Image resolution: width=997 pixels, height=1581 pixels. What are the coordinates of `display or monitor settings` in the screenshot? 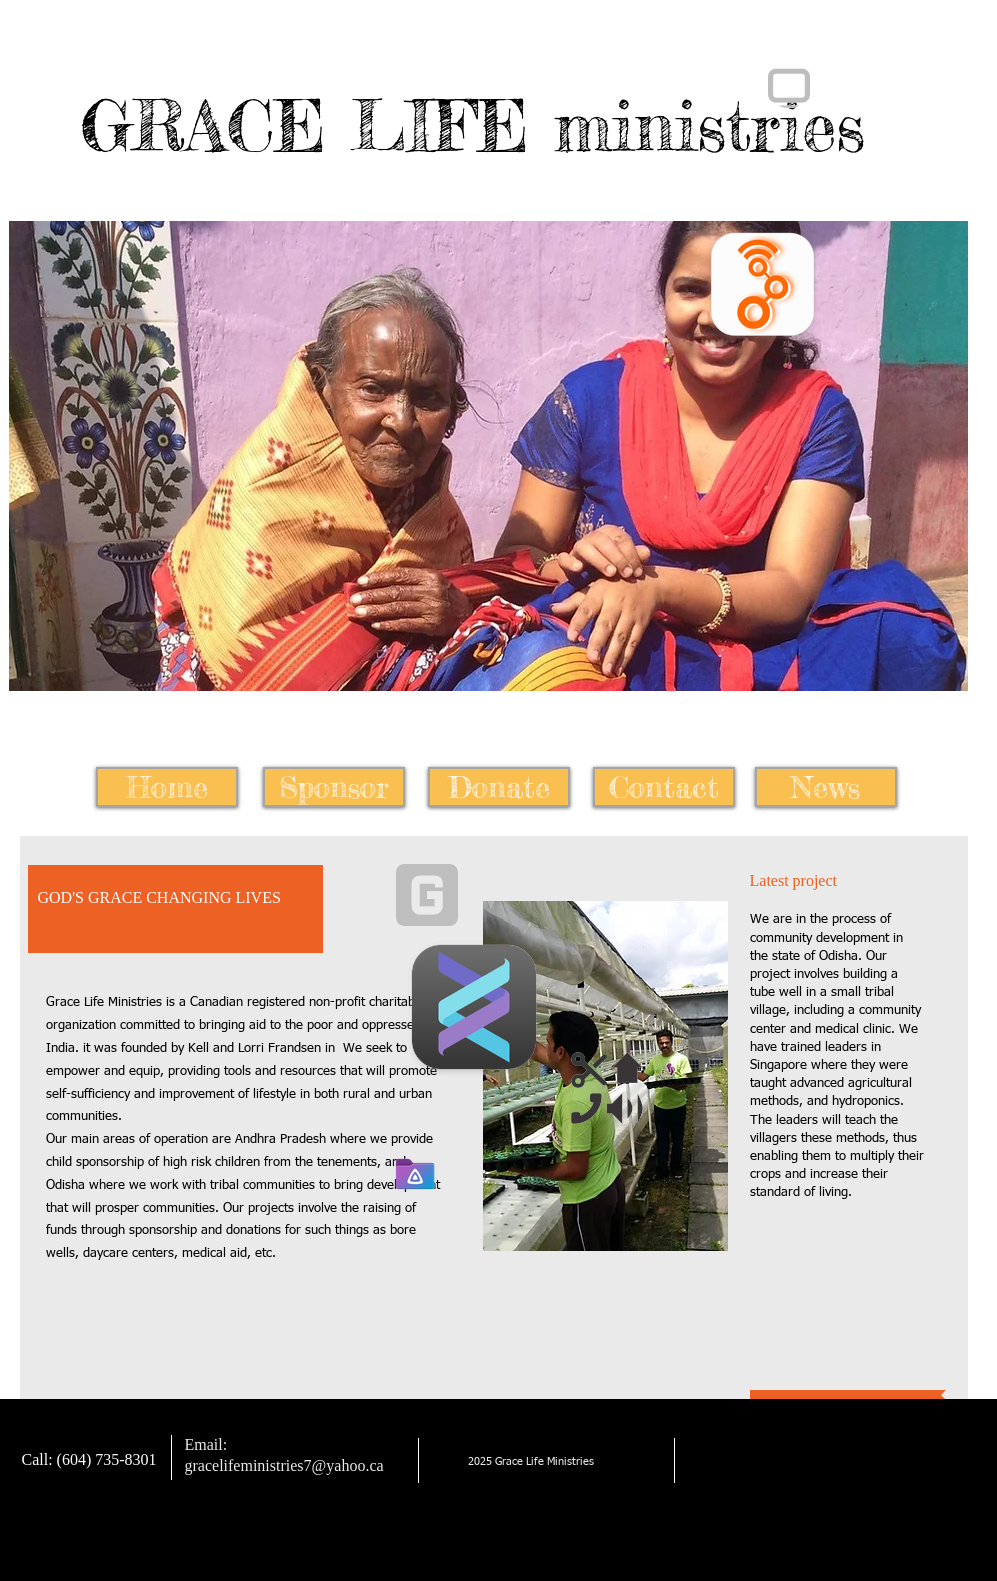 It's located at (789, 87).